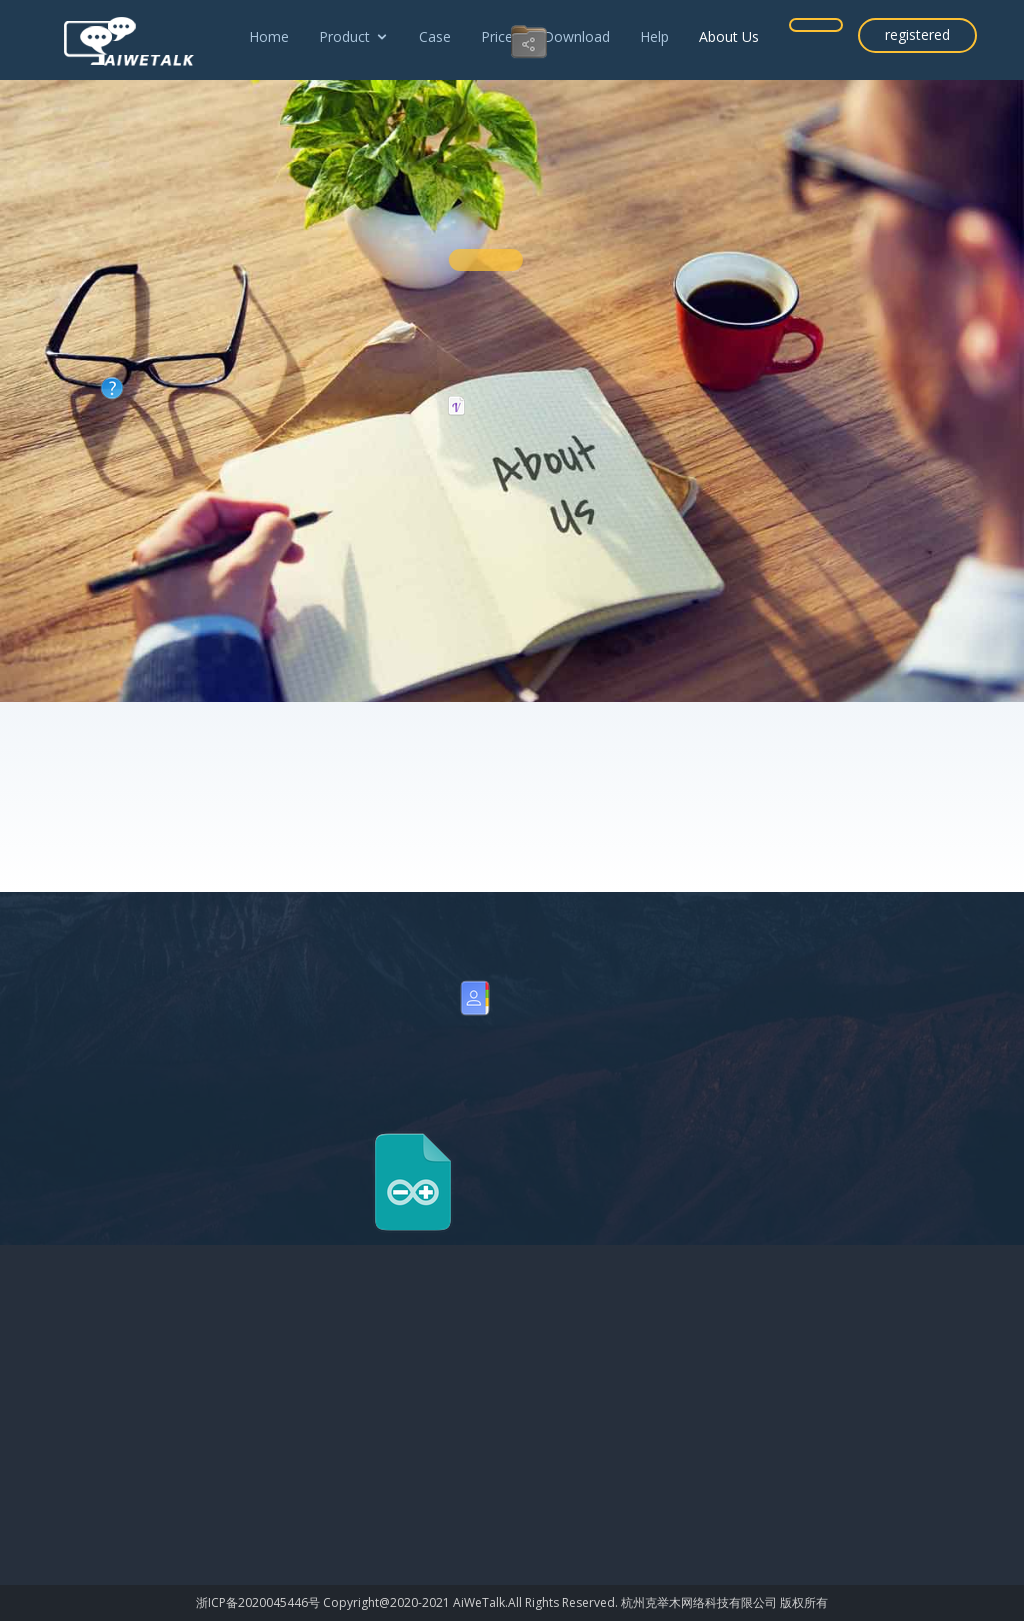  I want to click on open the address book application, so click(475, 998).